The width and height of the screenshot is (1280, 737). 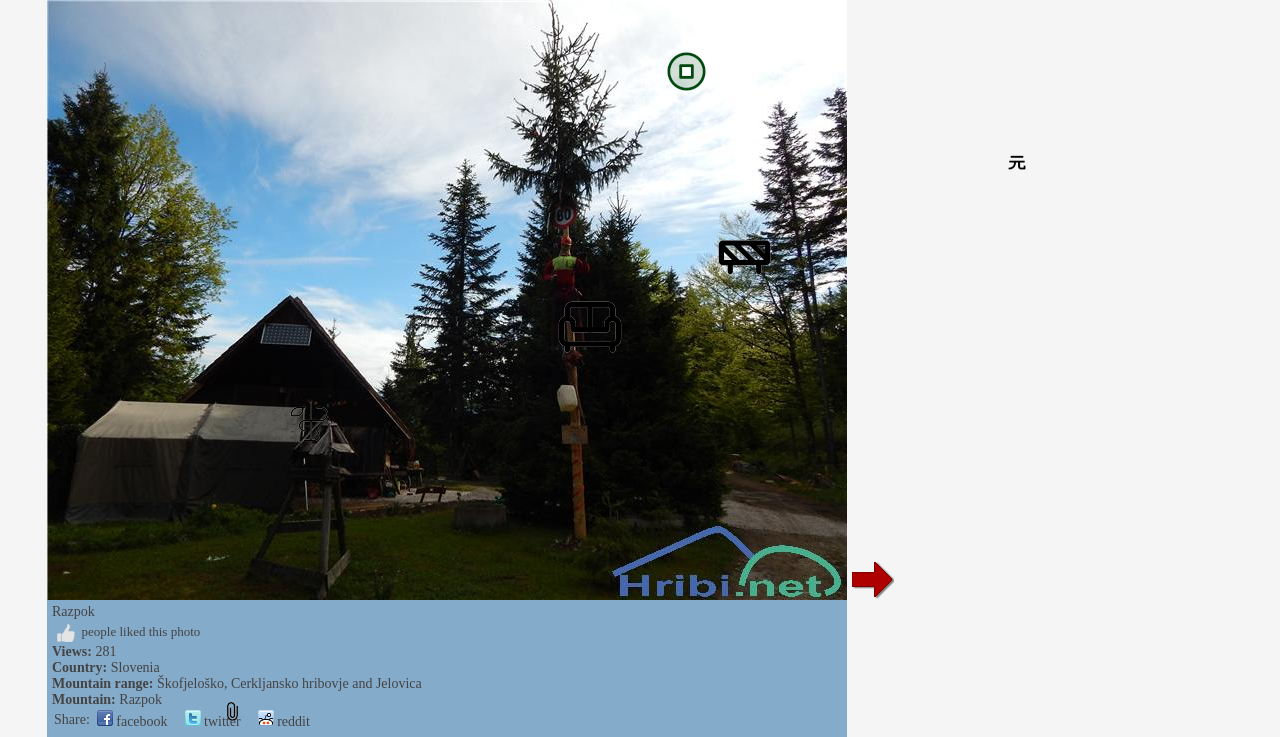 I want to click on attach a file to your message, so click(x=232, y=711).